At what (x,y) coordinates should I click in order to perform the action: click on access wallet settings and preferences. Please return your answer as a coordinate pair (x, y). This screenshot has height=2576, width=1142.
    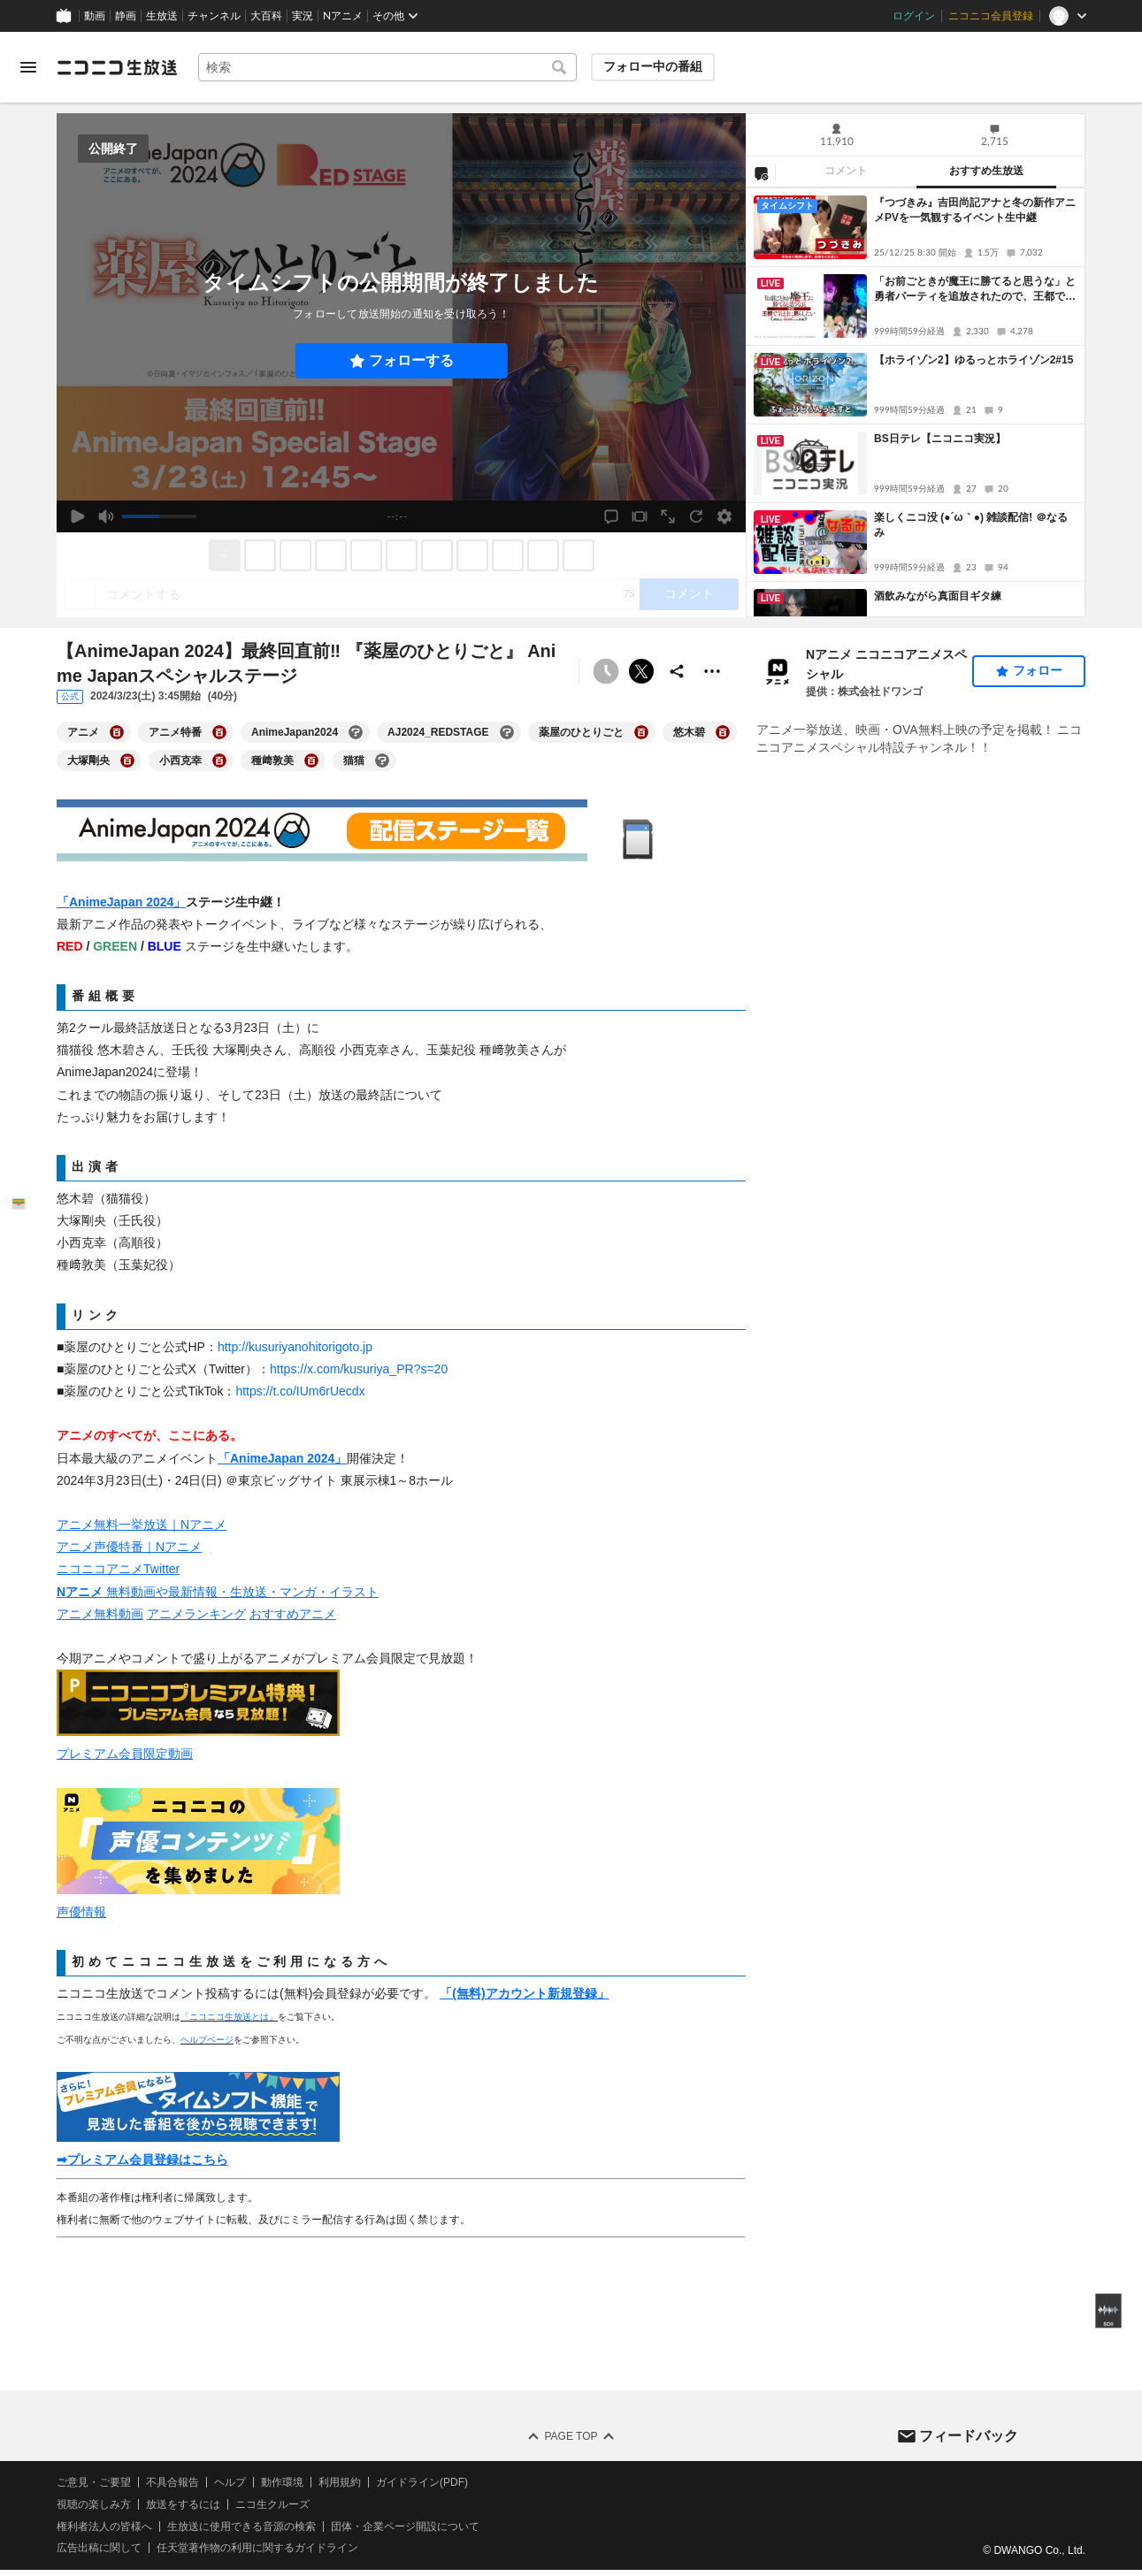
    Looking at the image, I should click on (19, 1204).